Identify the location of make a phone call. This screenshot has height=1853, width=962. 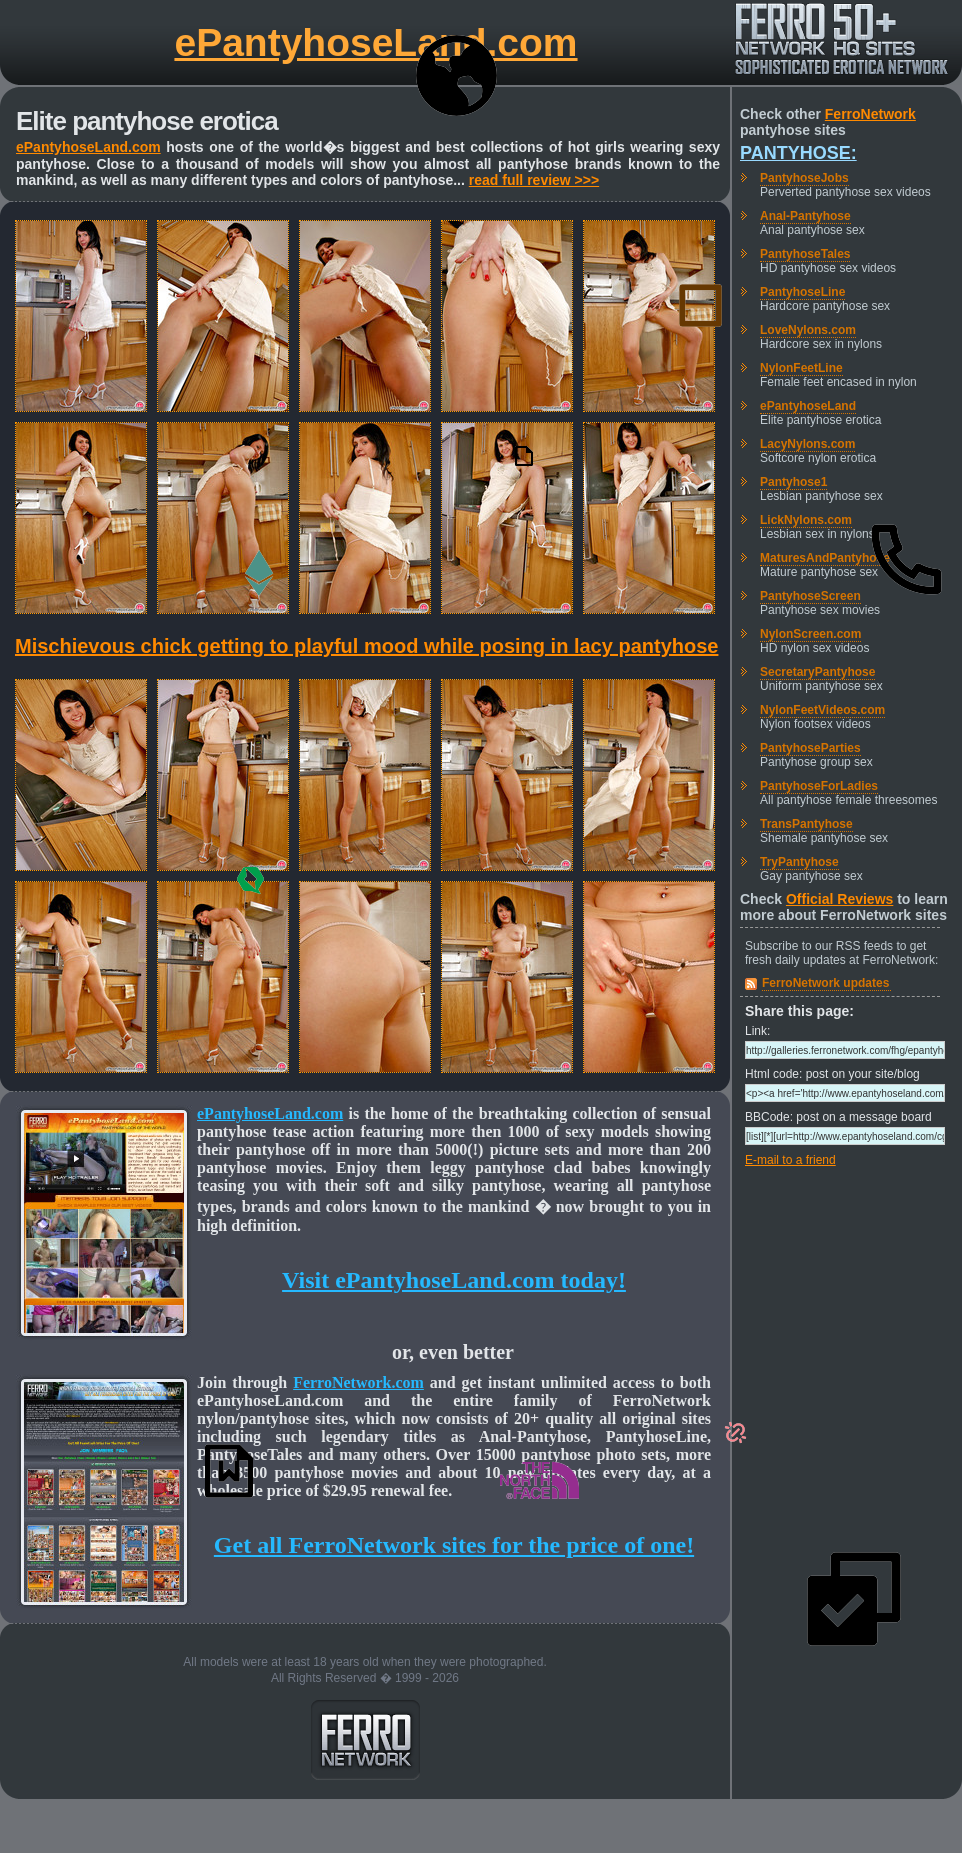
(906, 559).